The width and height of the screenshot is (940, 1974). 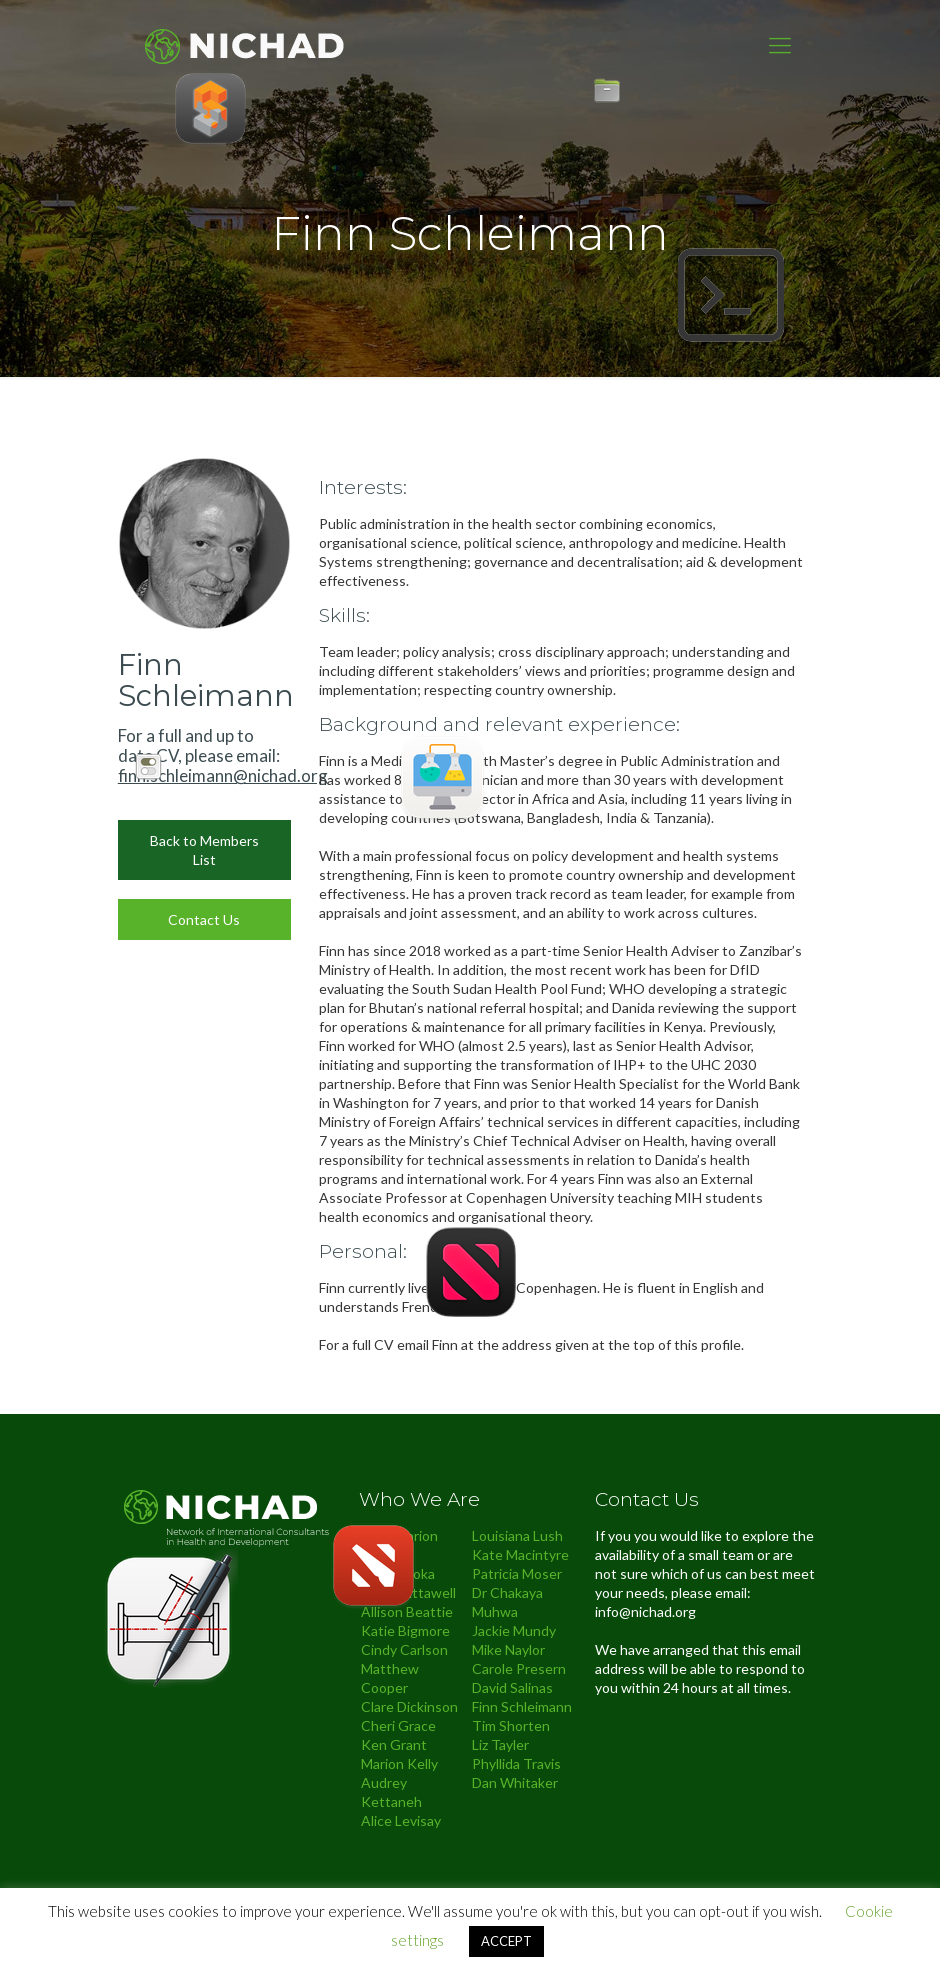 I want to click on launch Dota 2, so click(x=373, y=1565).